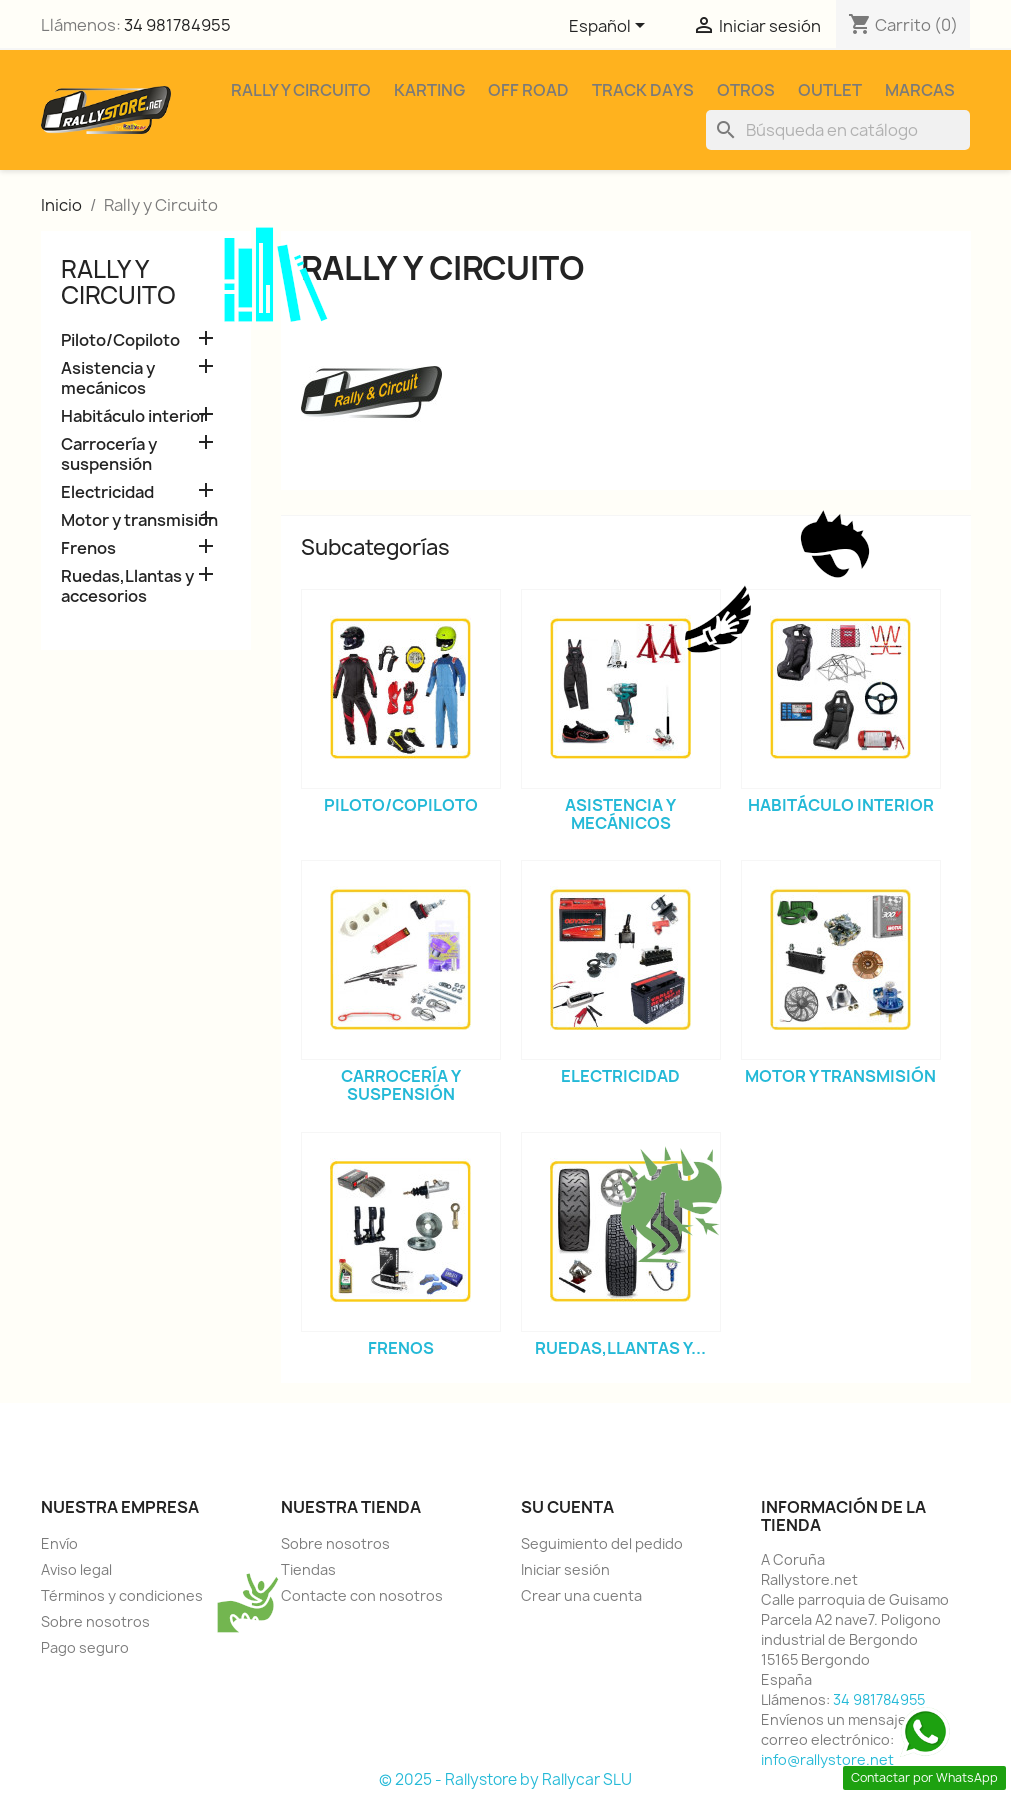  What do you see at coordinates (835, 544) in the screenshot?
I see `select crab or crustacean in a game menu` at bounding box center [835, 544].